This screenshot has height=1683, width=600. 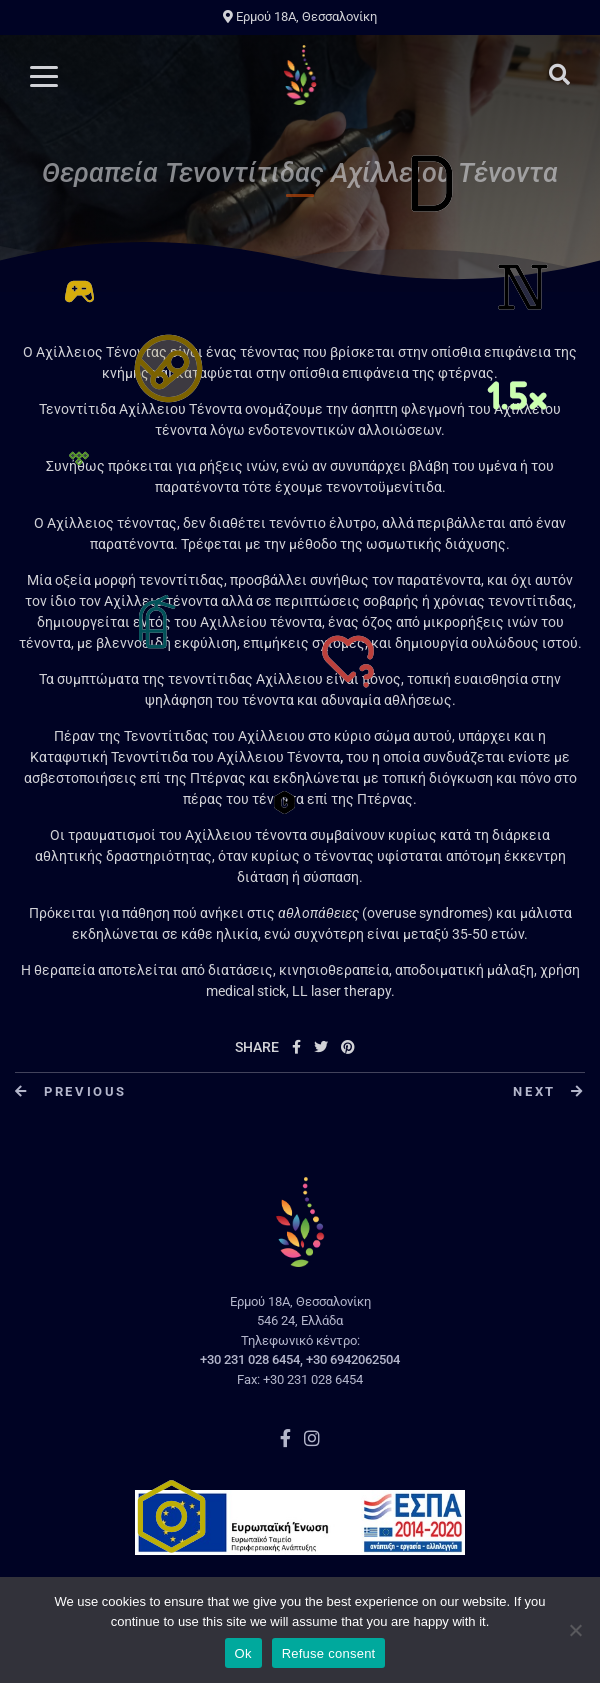 What do you see at coordinates (79, 458) in the screenshot?
I see `open tidal music streaming app` at bounding box center [79, 458].